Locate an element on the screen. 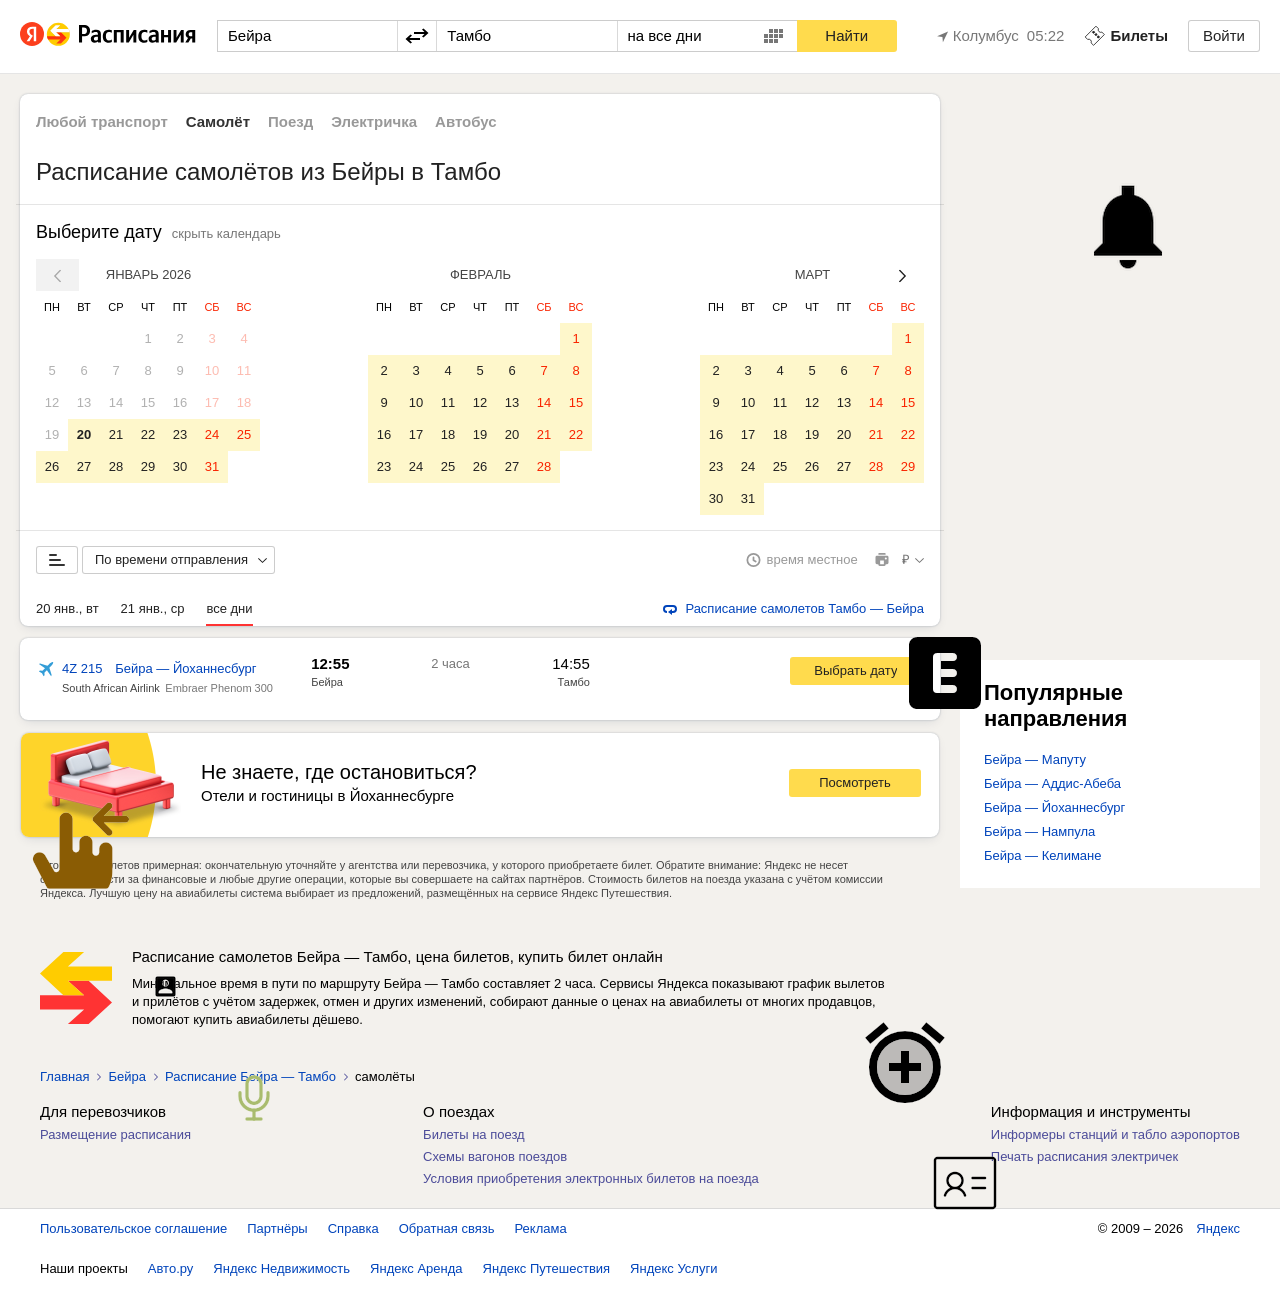  add a new alarm is located at coordinates (905, 1063).